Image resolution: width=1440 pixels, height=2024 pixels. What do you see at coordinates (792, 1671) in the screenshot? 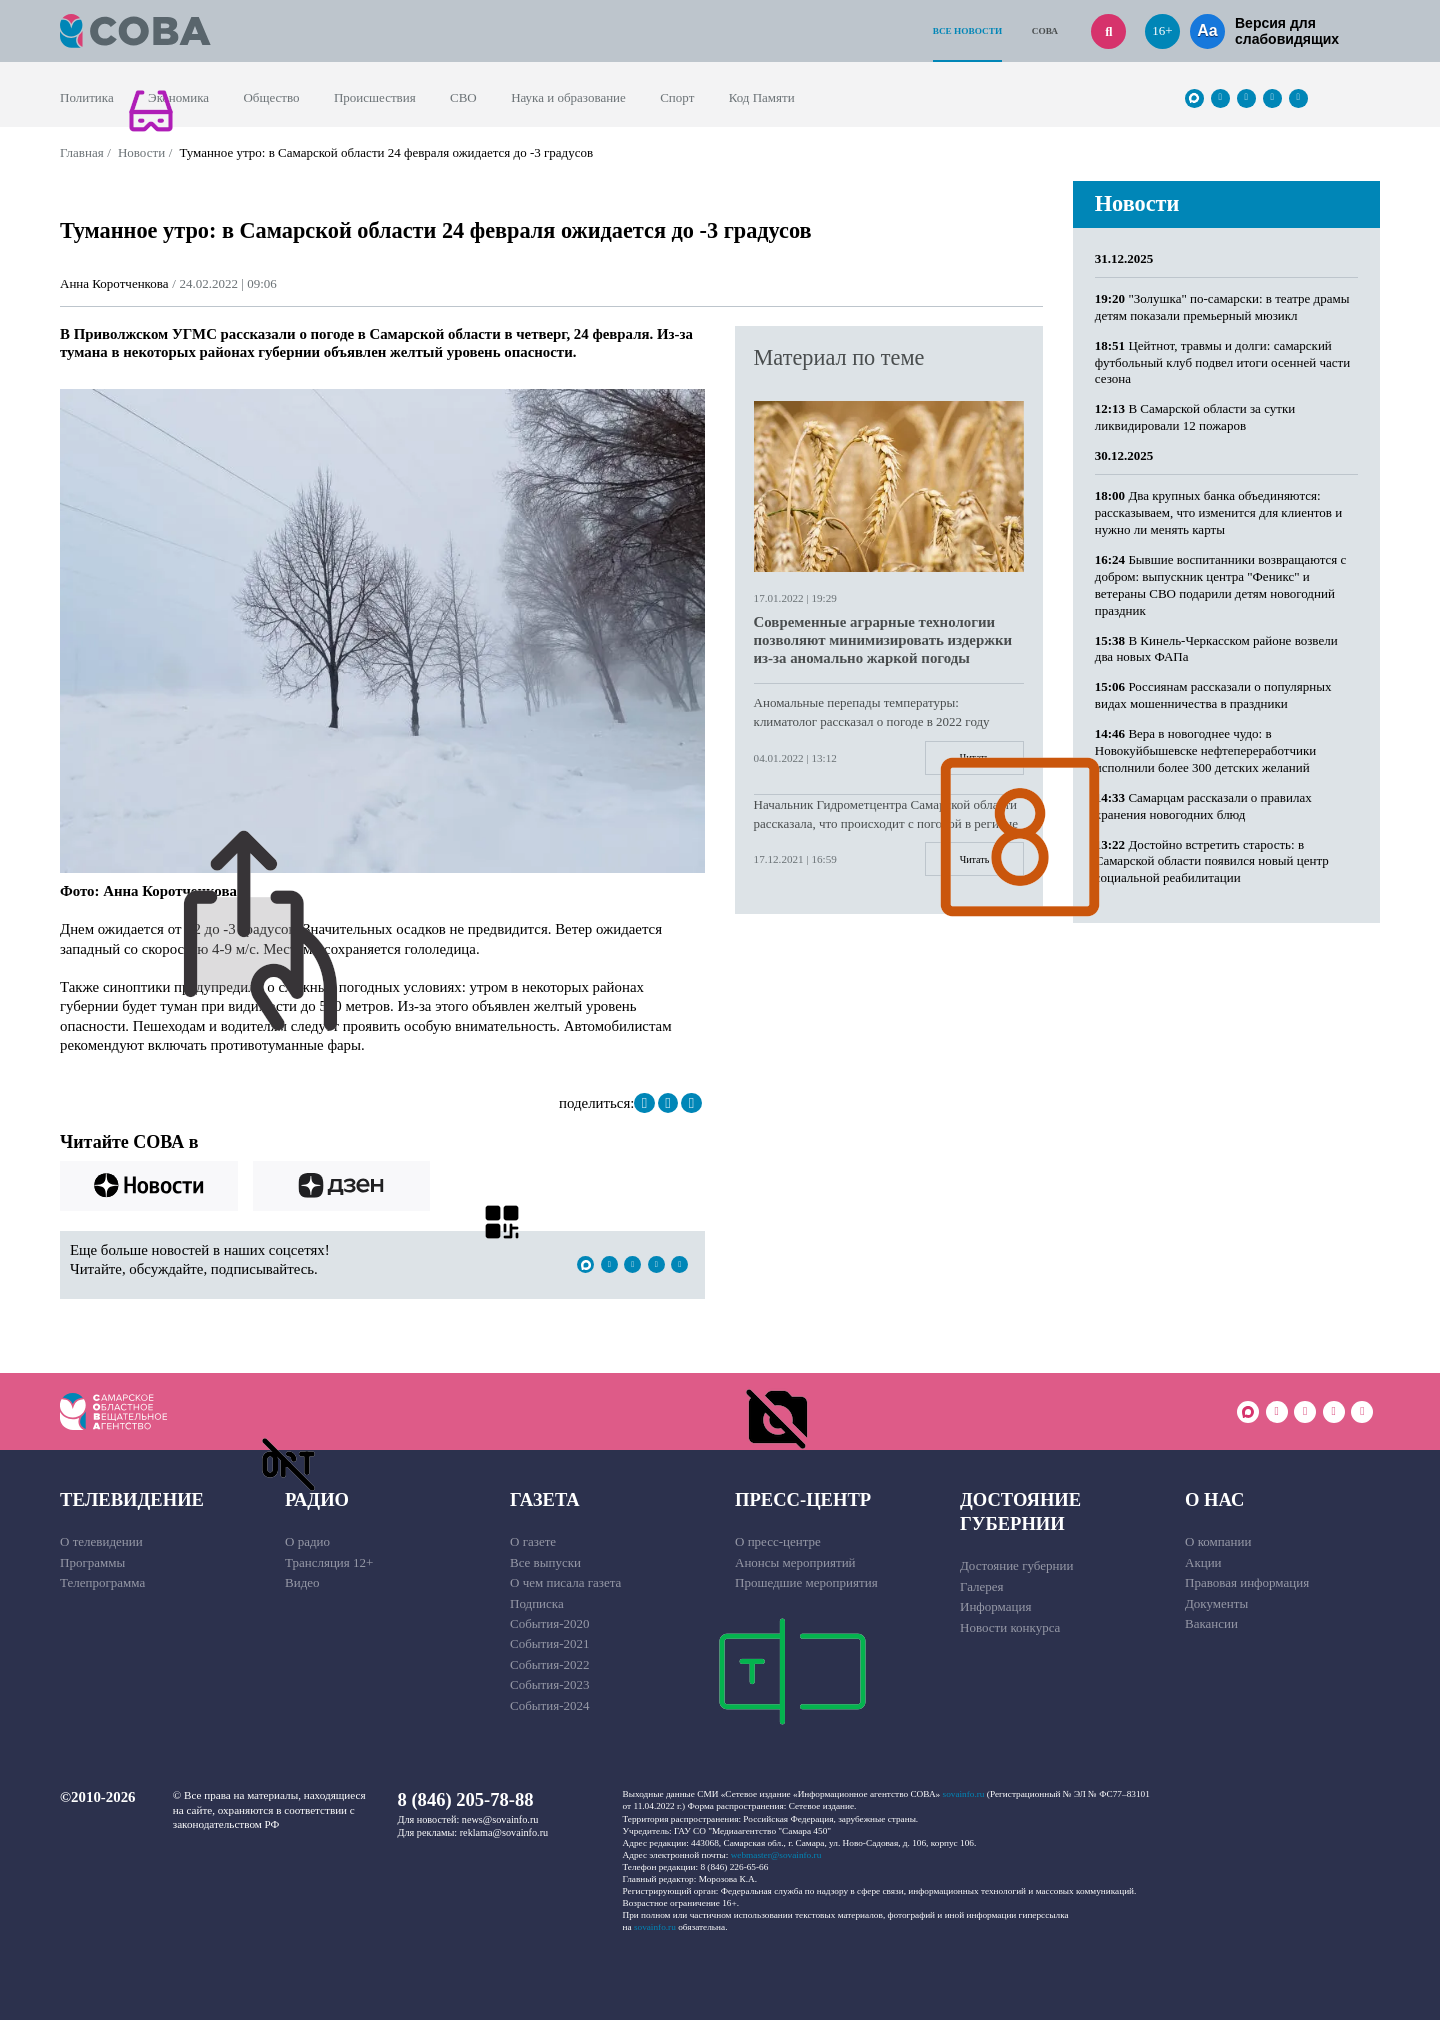
I see `enter text in a form field` at bounding box center [792, 1671].